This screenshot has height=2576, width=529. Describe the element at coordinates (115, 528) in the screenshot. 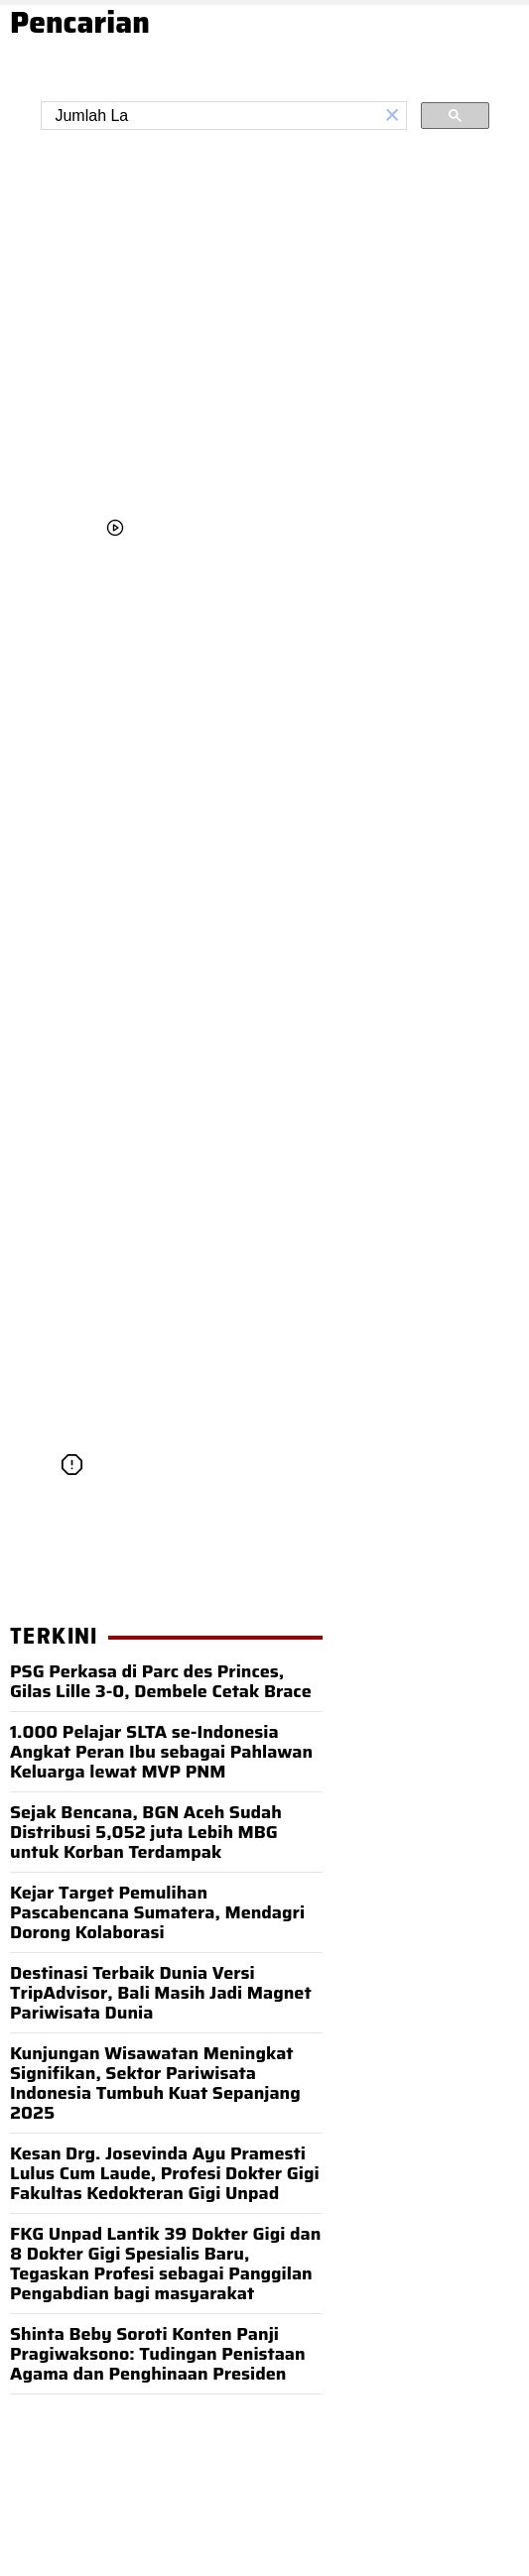

I see `play video or audio content` at that location.